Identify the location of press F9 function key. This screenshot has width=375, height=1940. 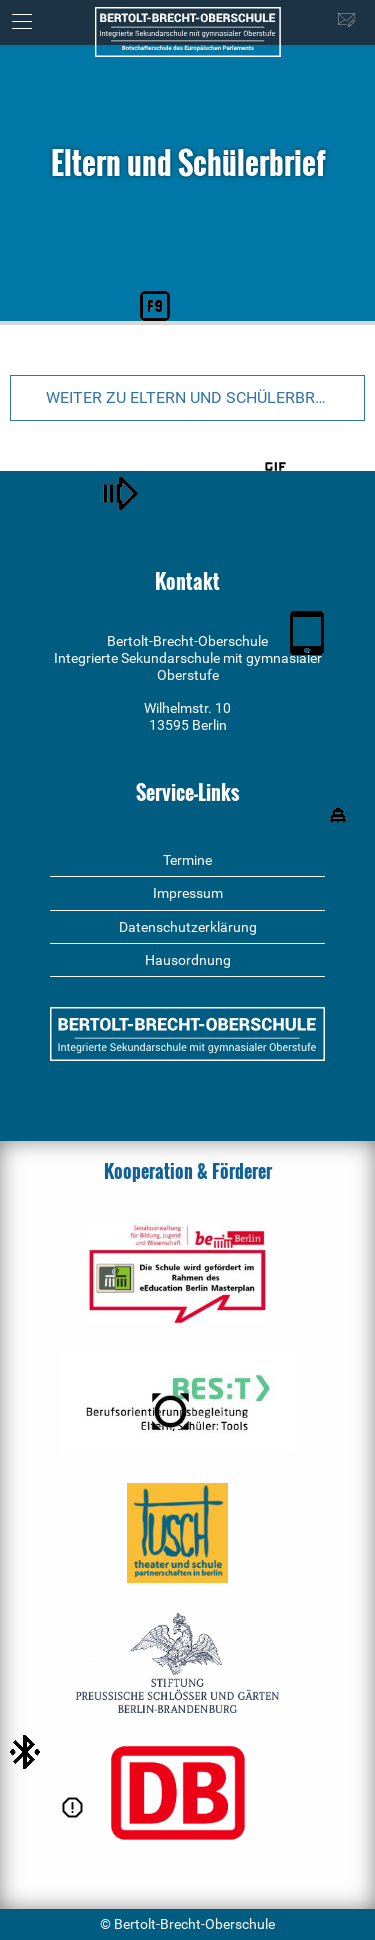
(155, 306).